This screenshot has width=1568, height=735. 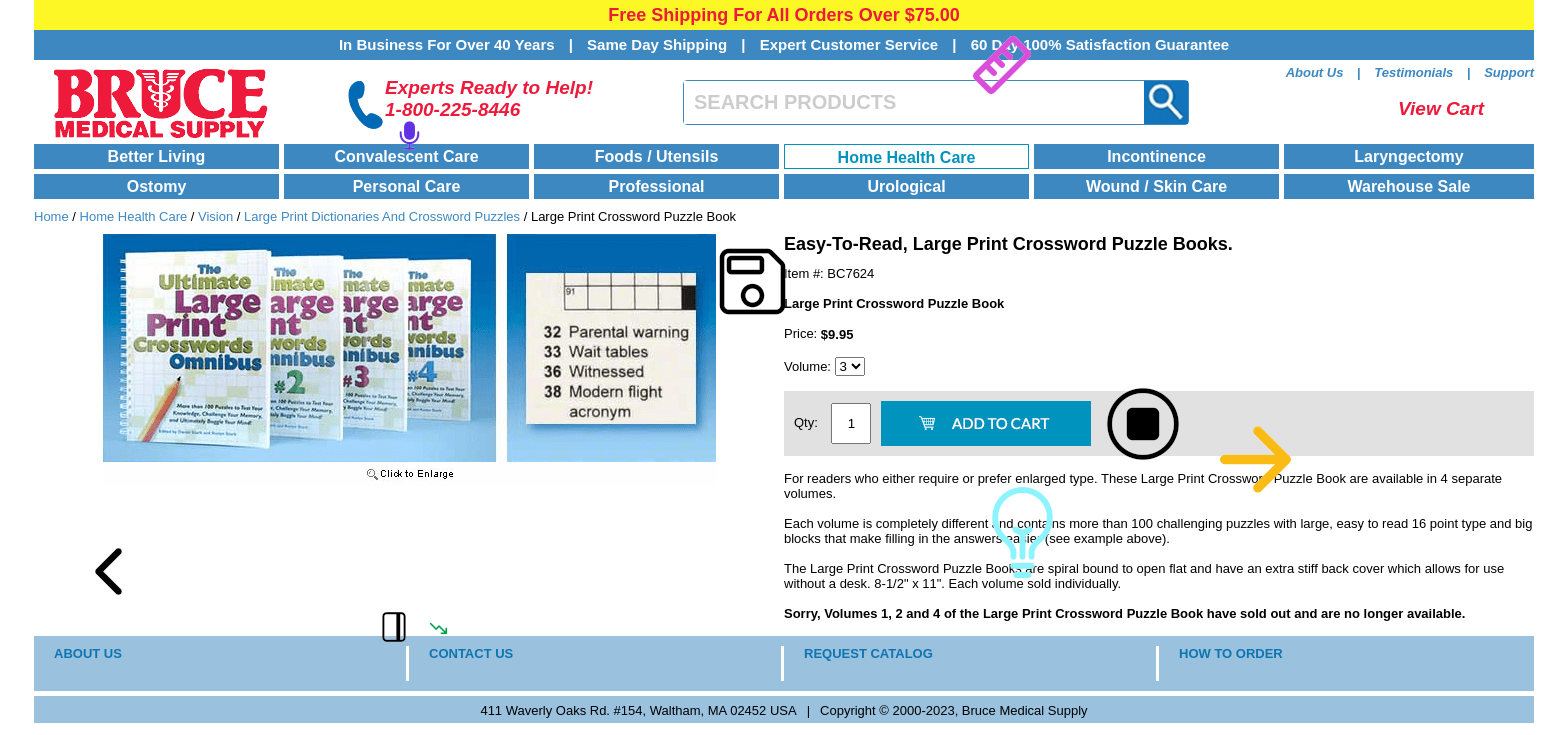 I want to click on access tips or suggestions, so click(x=1022, y=532).